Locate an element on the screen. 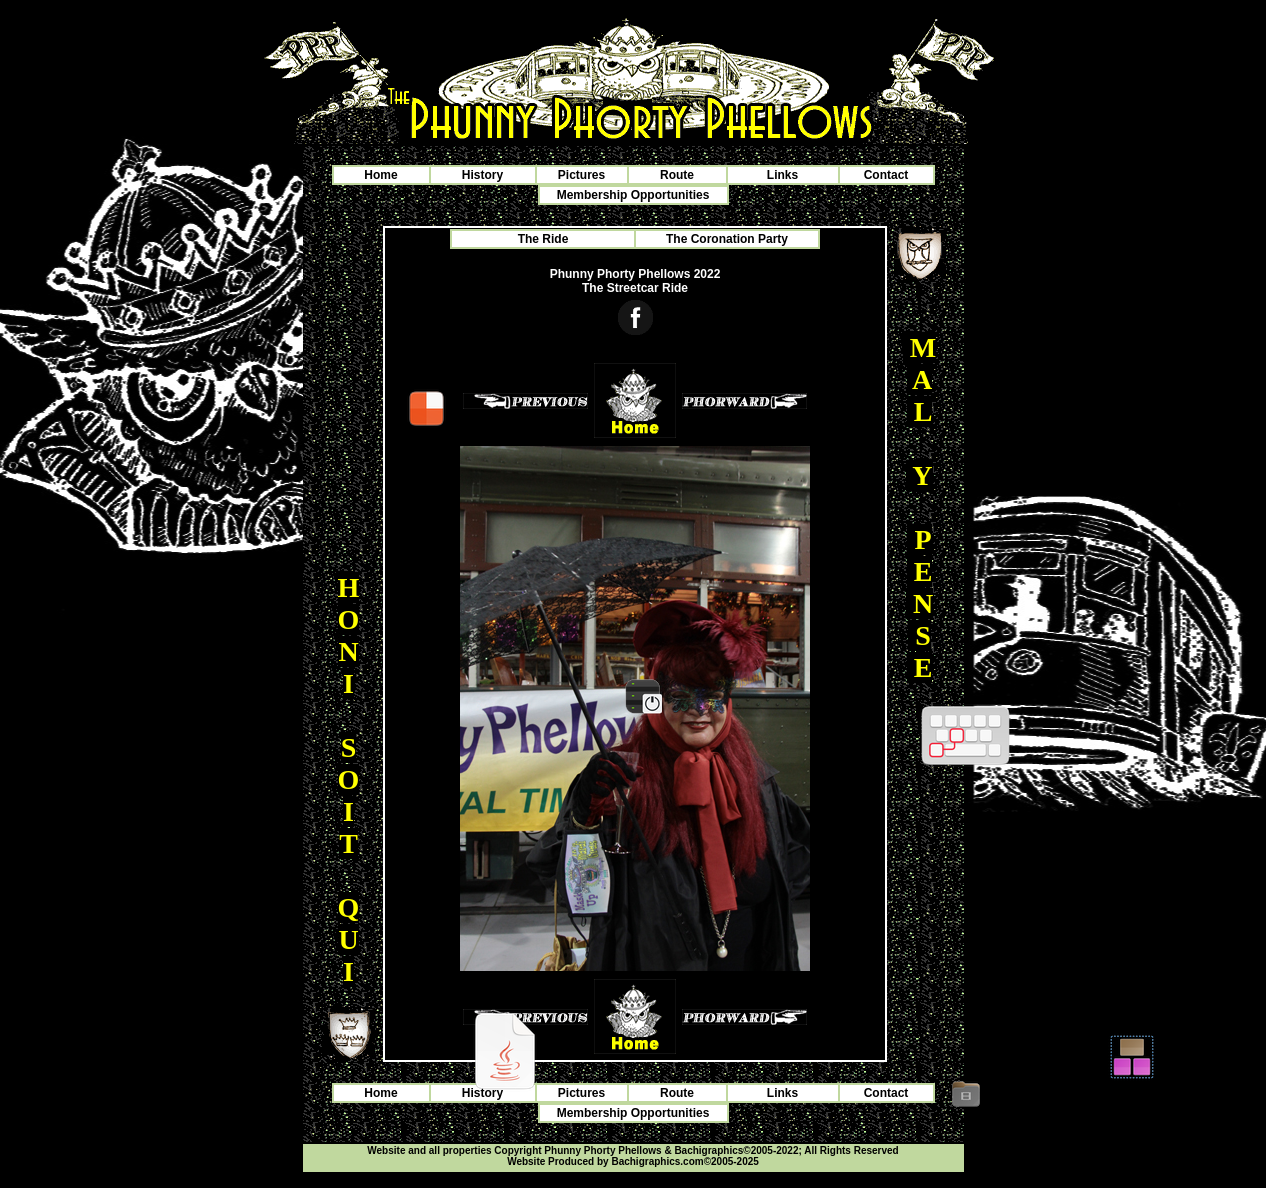 This screenshot has height=1188, width=1266. java source code file is located at coordinates (505, 1051).